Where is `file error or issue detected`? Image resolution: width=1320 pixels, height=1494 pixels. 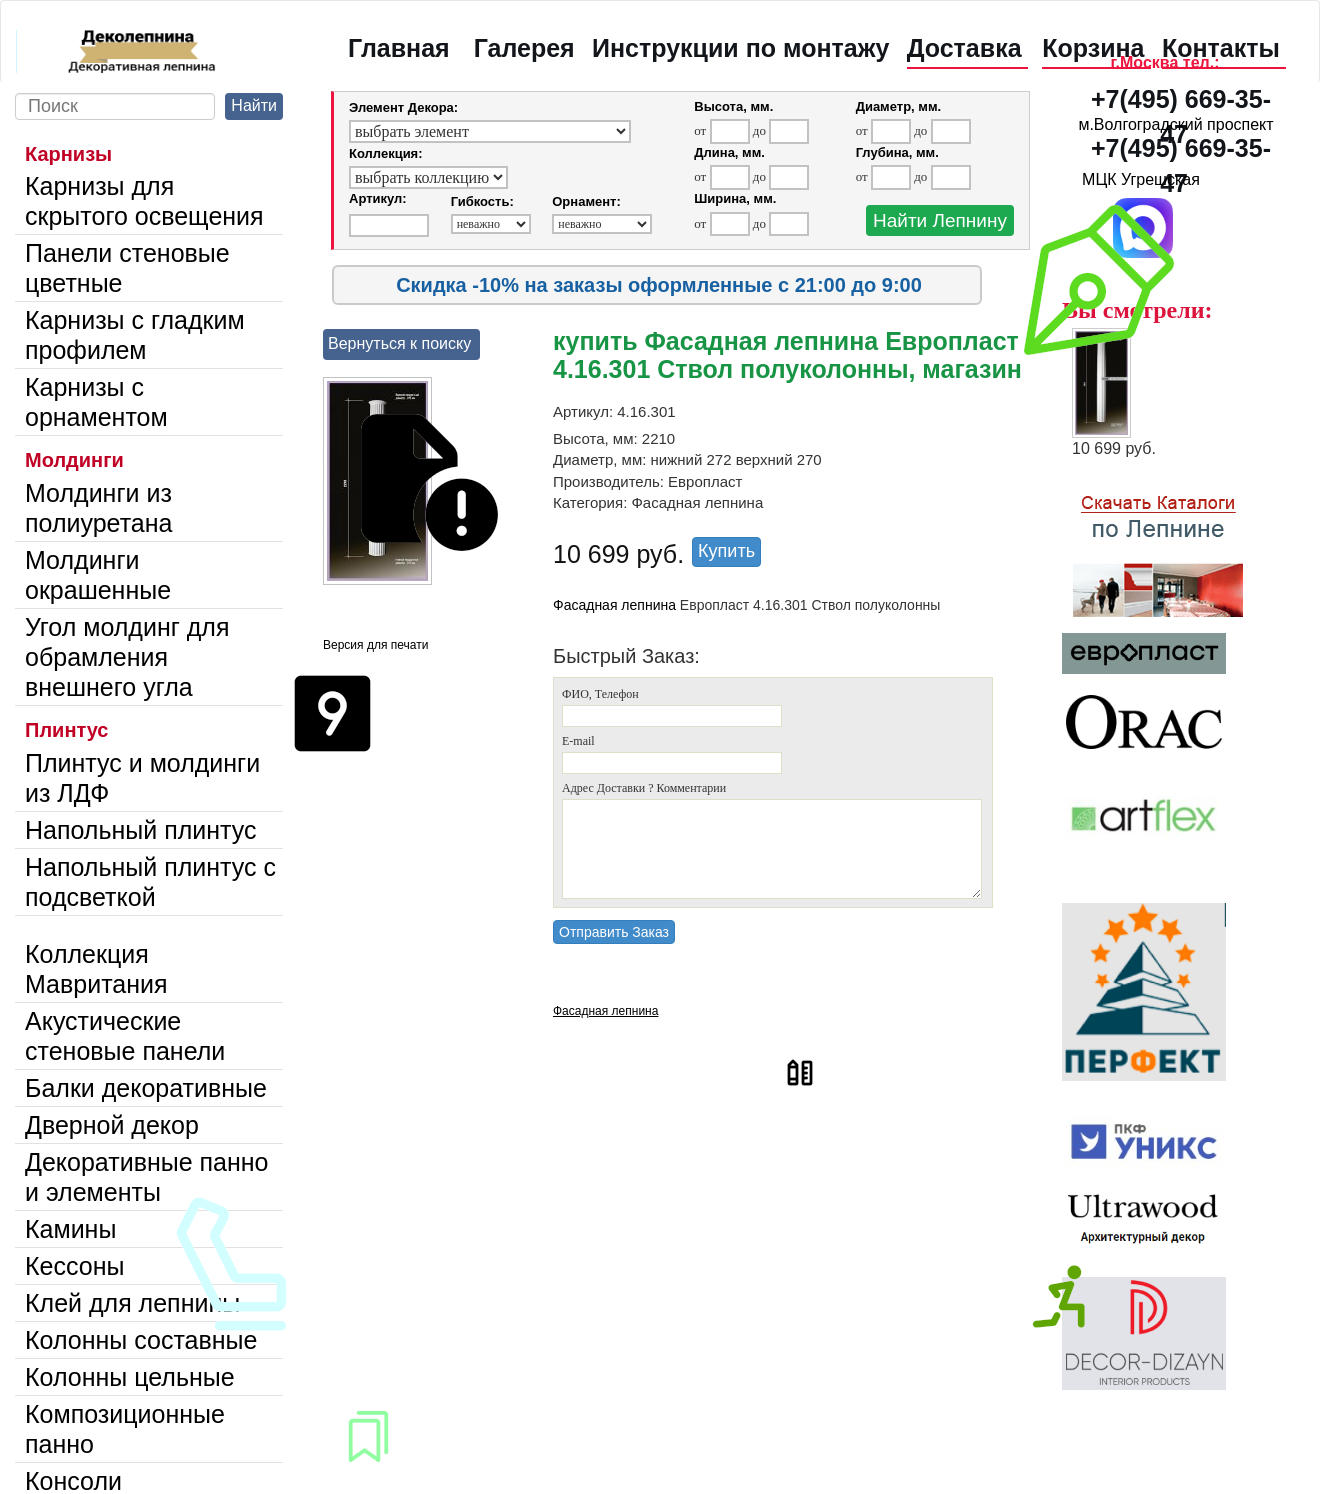
file error or issue detected is located at coordinates (425, 478).